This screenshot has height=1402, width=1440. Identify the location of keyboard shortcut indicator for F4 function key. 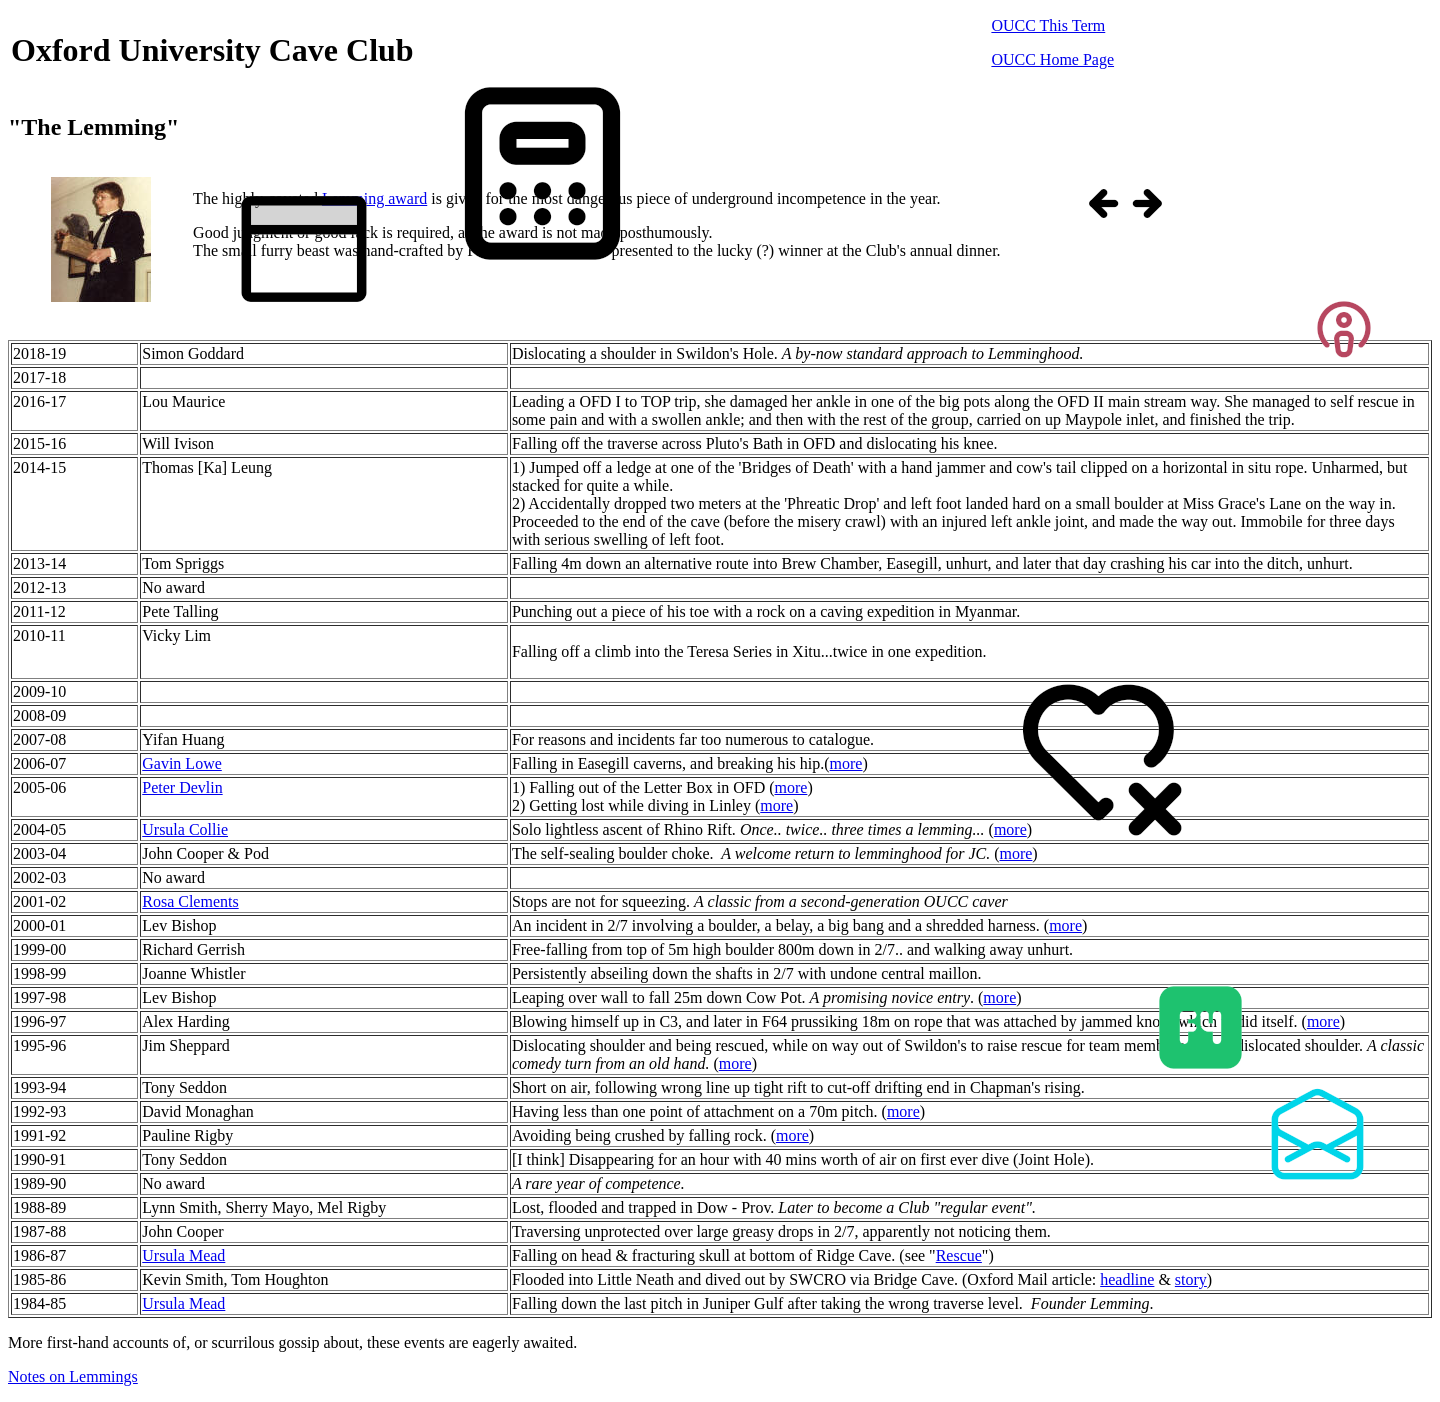
(1200, 1027).